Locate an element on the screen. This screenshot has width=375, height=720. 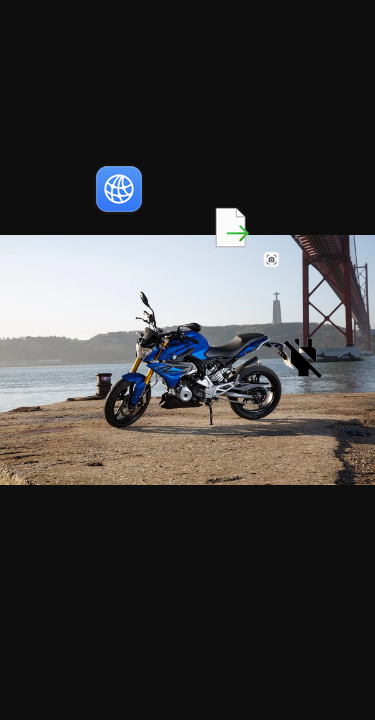
move file to another location is located at coordinates (230, 227).